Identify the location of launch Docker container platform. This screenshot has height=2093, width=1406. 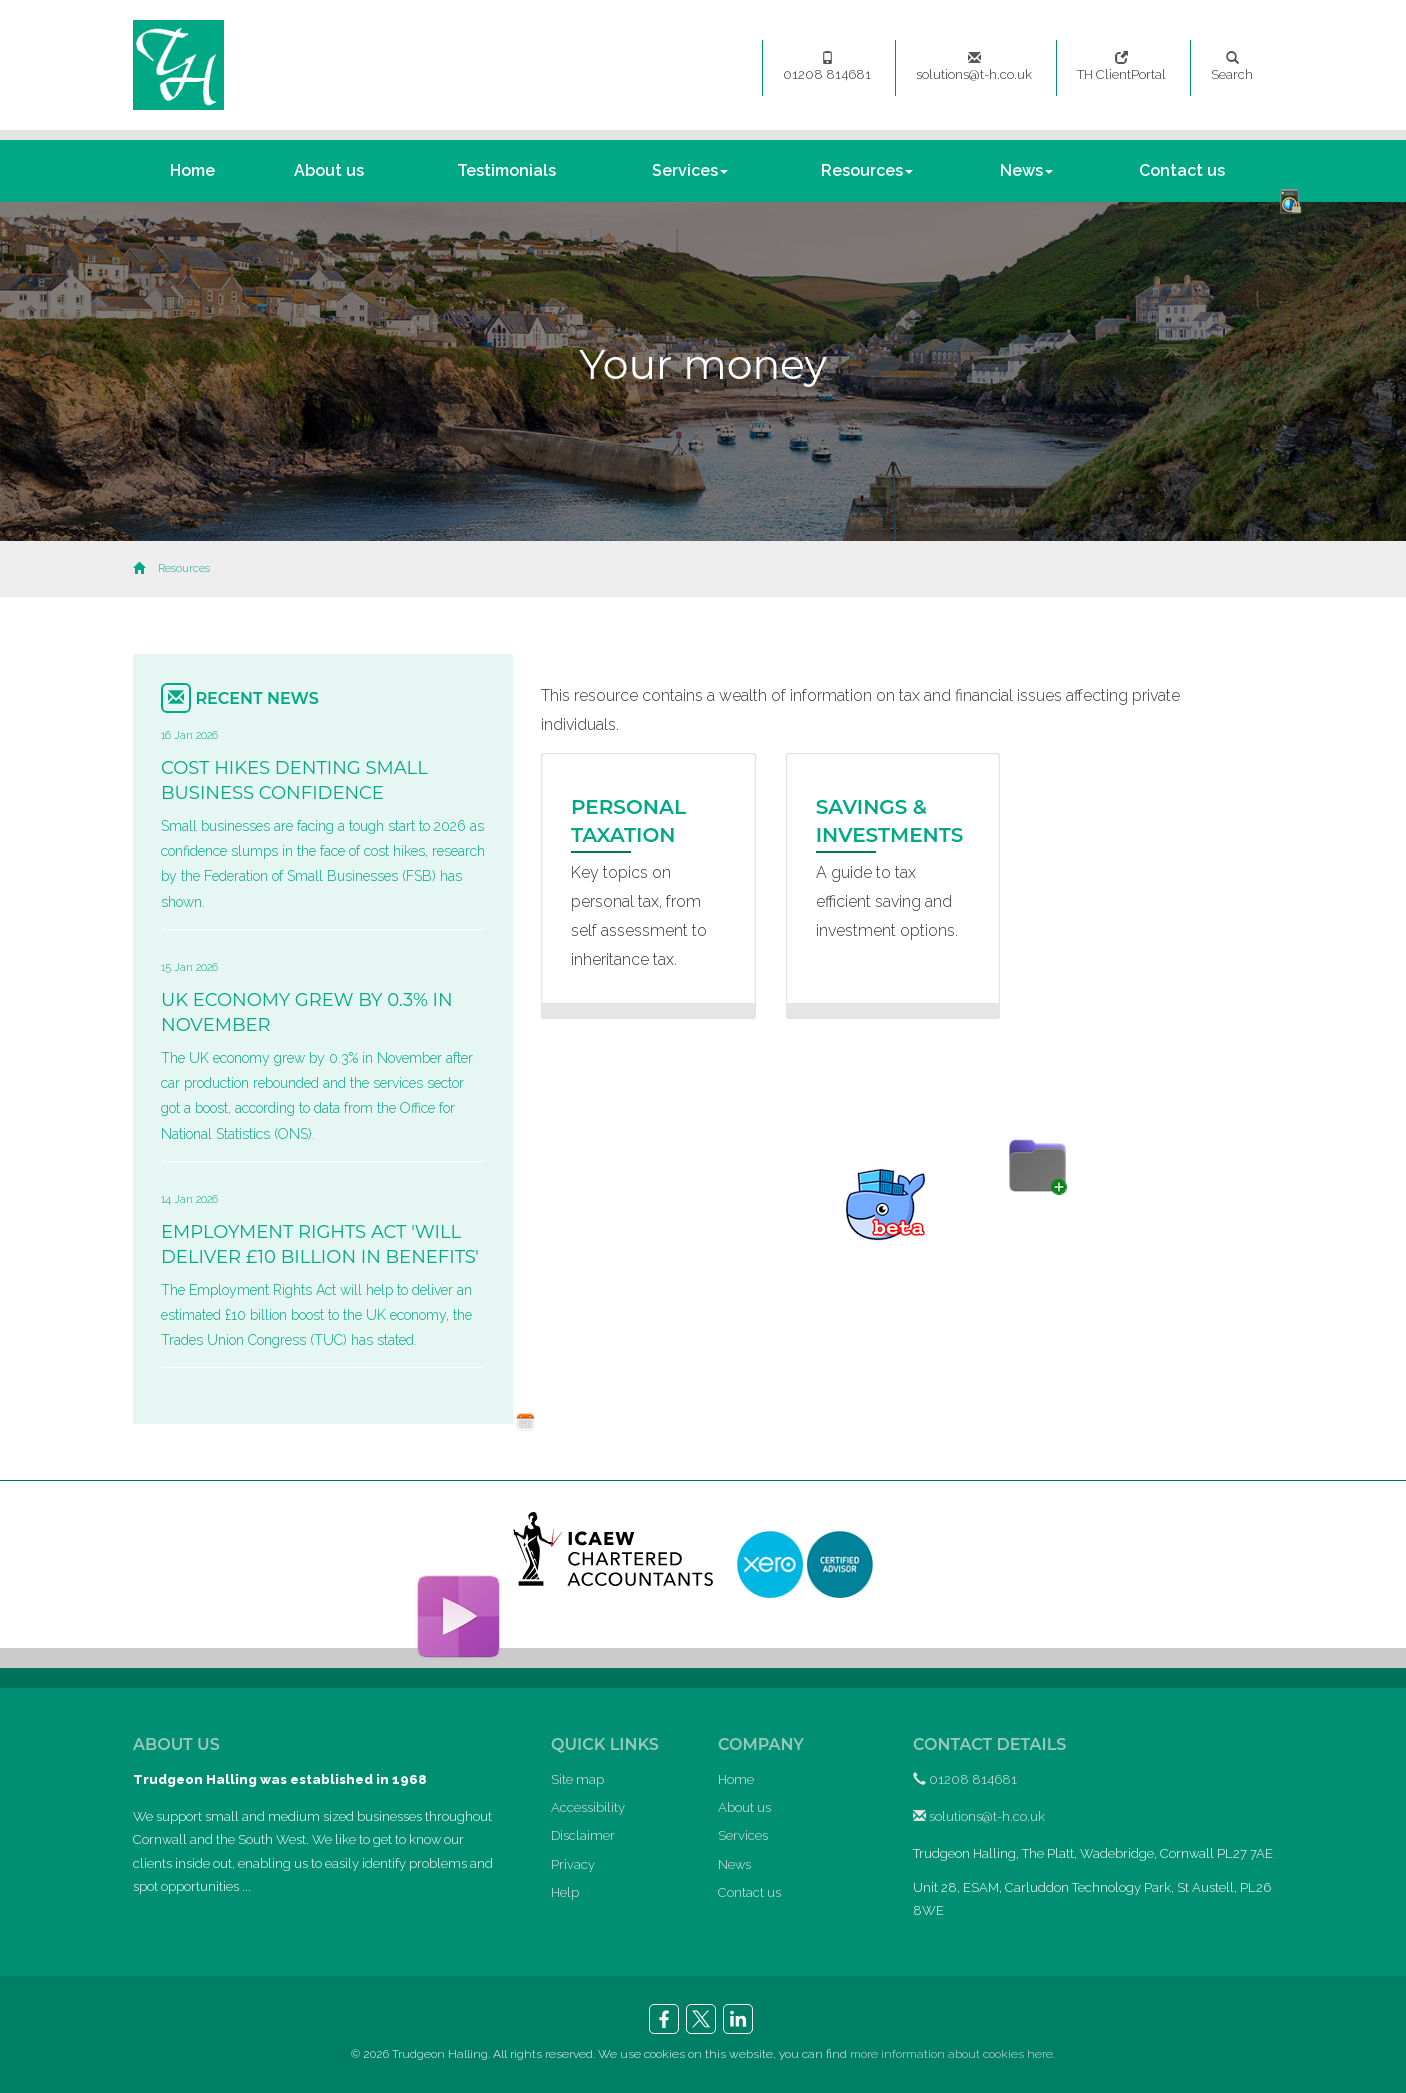
(885, 1204).